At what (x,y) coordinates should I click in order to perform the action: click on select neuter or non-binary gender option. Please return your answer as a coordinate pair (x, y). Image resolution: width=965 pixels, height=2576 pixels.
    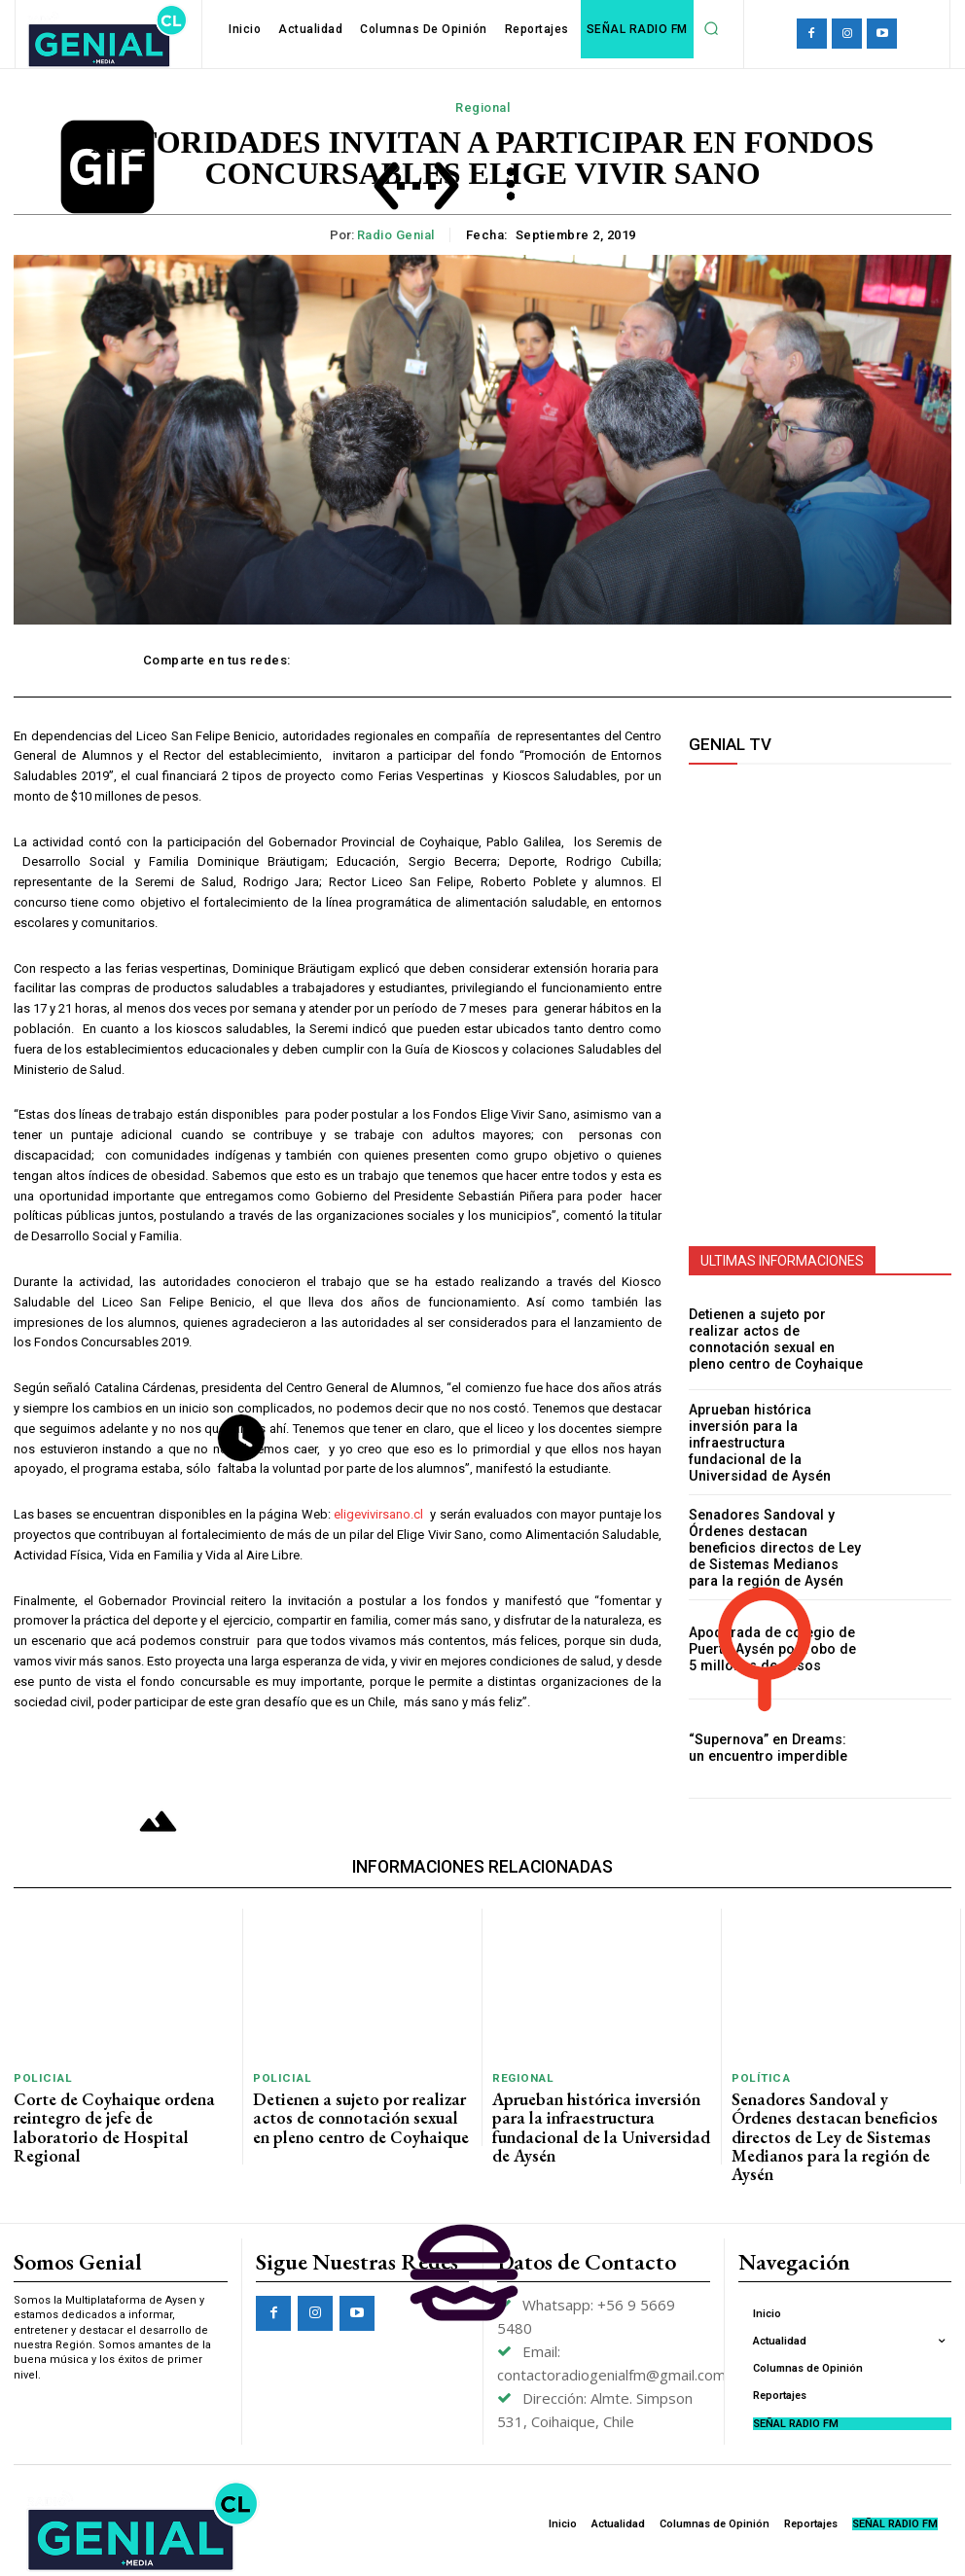
    Looking at the image, I should click on (765, 1647).